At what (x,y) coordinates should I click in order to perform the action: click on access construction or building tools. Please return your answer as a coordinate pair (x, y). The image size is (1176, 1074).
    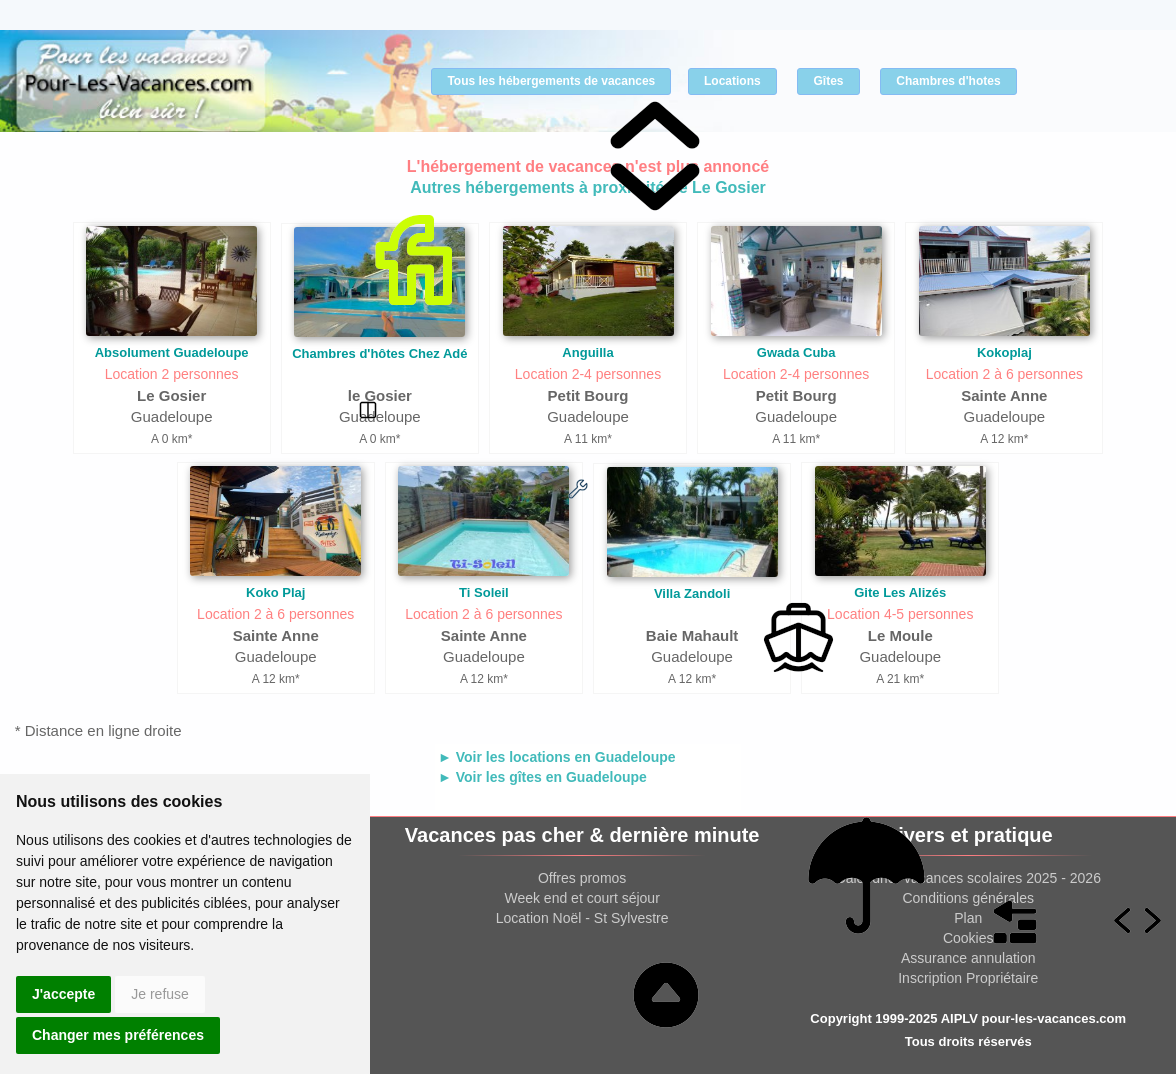
    Looking at the image, I should click on (1015, 922).